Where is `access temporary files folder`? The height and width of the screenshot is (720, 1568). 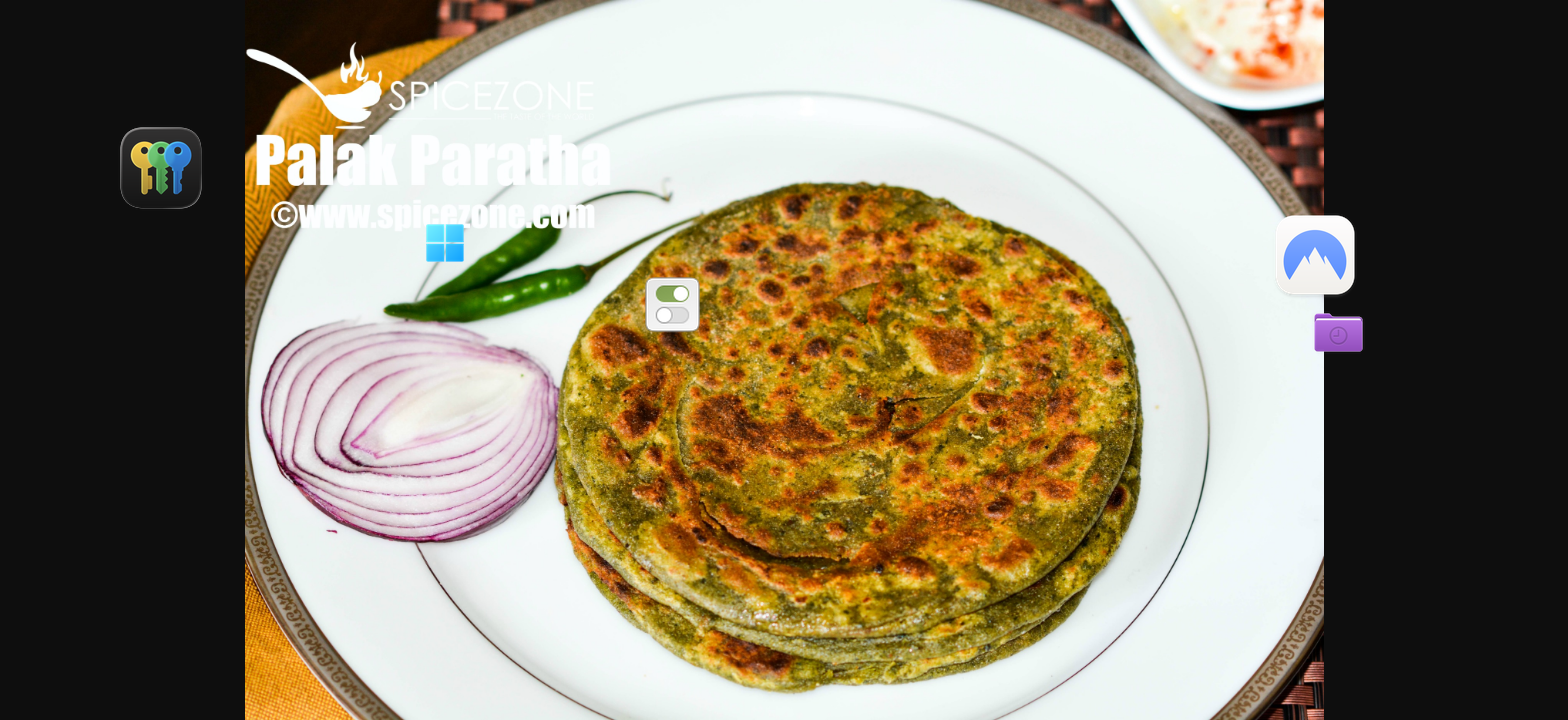
access temporary files folder is located at coordinates (1338, 332).